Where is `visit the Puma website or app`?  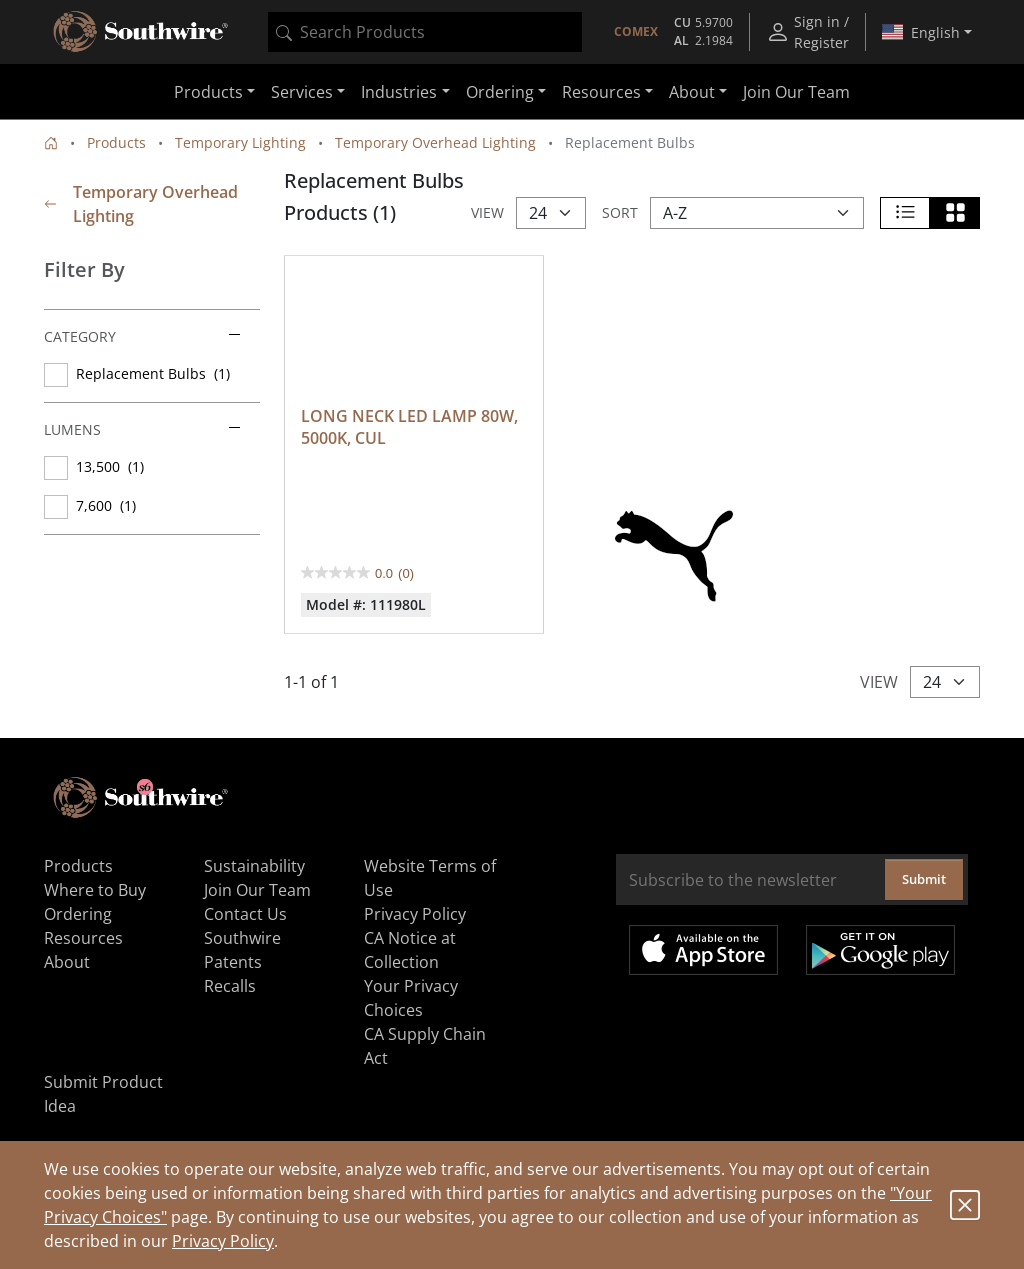 visit the Puma website or app is located at coordinates (674, 556).